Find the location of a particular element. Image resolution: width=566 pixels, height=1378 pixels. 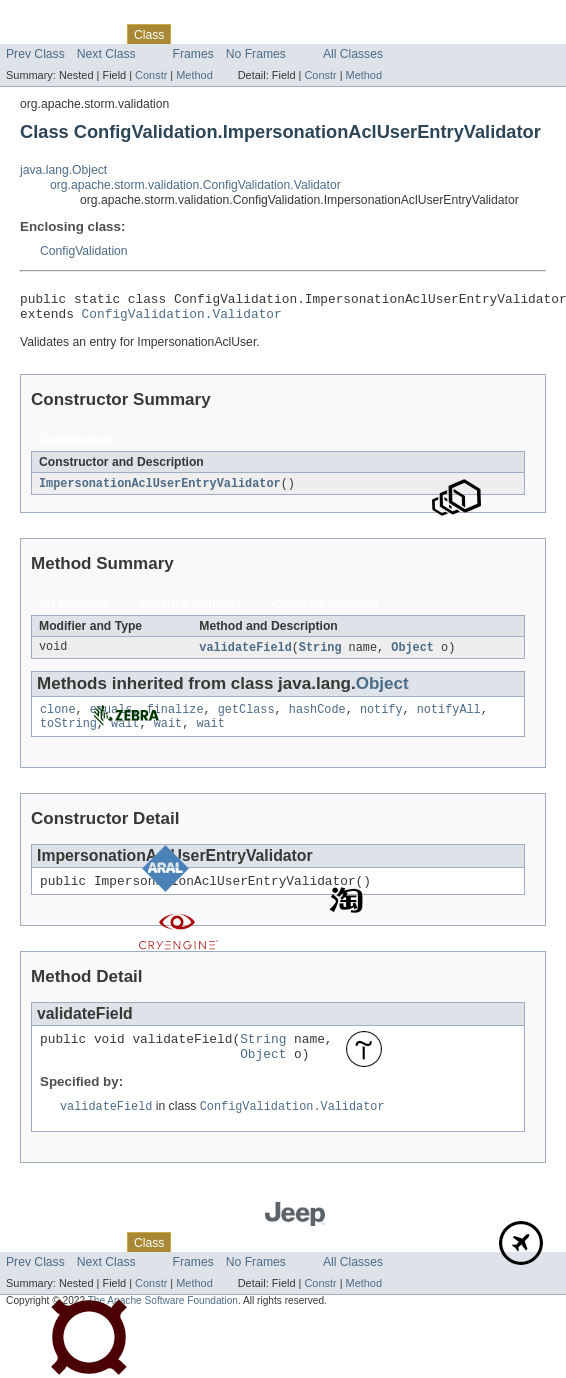

Jeep brand logo is located at coordinates (295, 1214).